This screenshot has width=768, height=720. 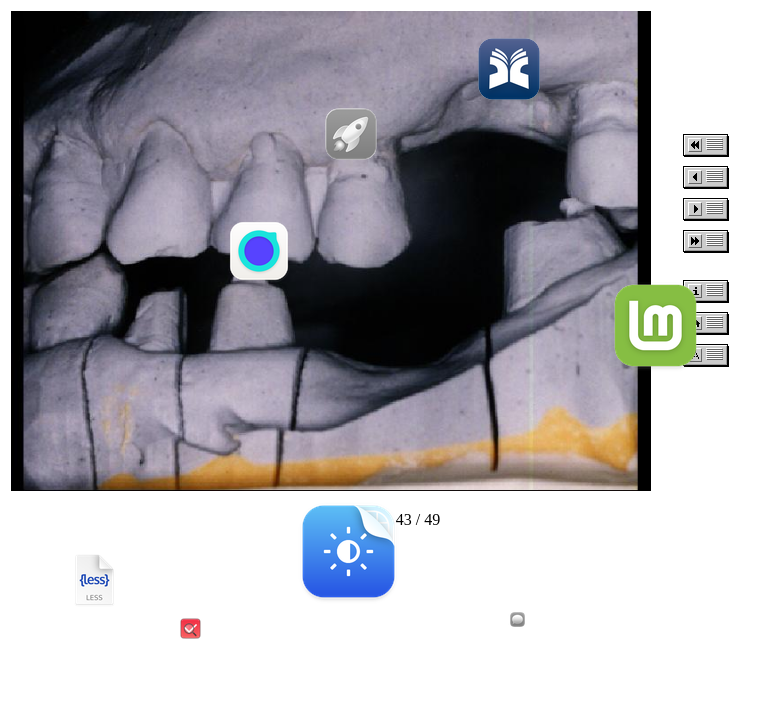 What do you see at coordinates (655, 325) in the screenshot?
I see `open linux mint application` at bounding box center [655, 325].